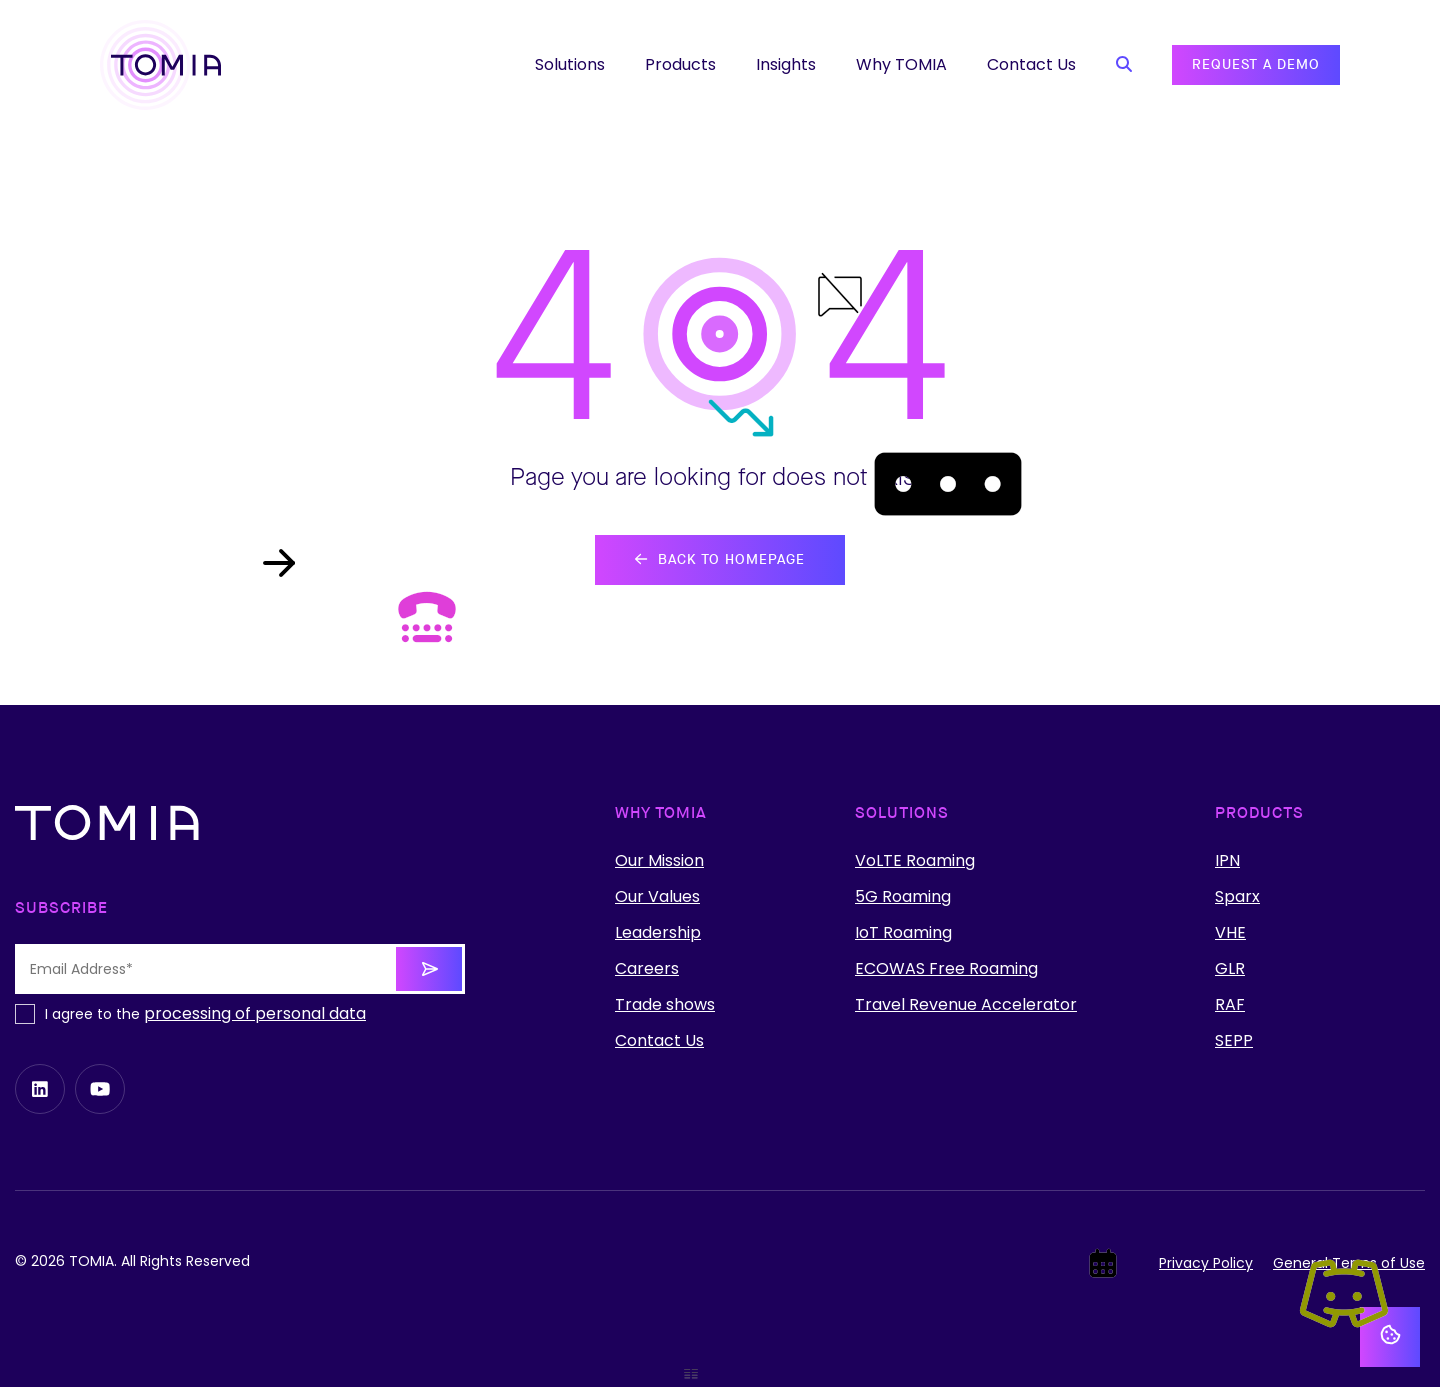 The image size is (1440, 1387). What do you see at coordinates (1103, 1264) in the screenshot?
I see `view calendar or schedule` at bounding box center [1103, 1264].